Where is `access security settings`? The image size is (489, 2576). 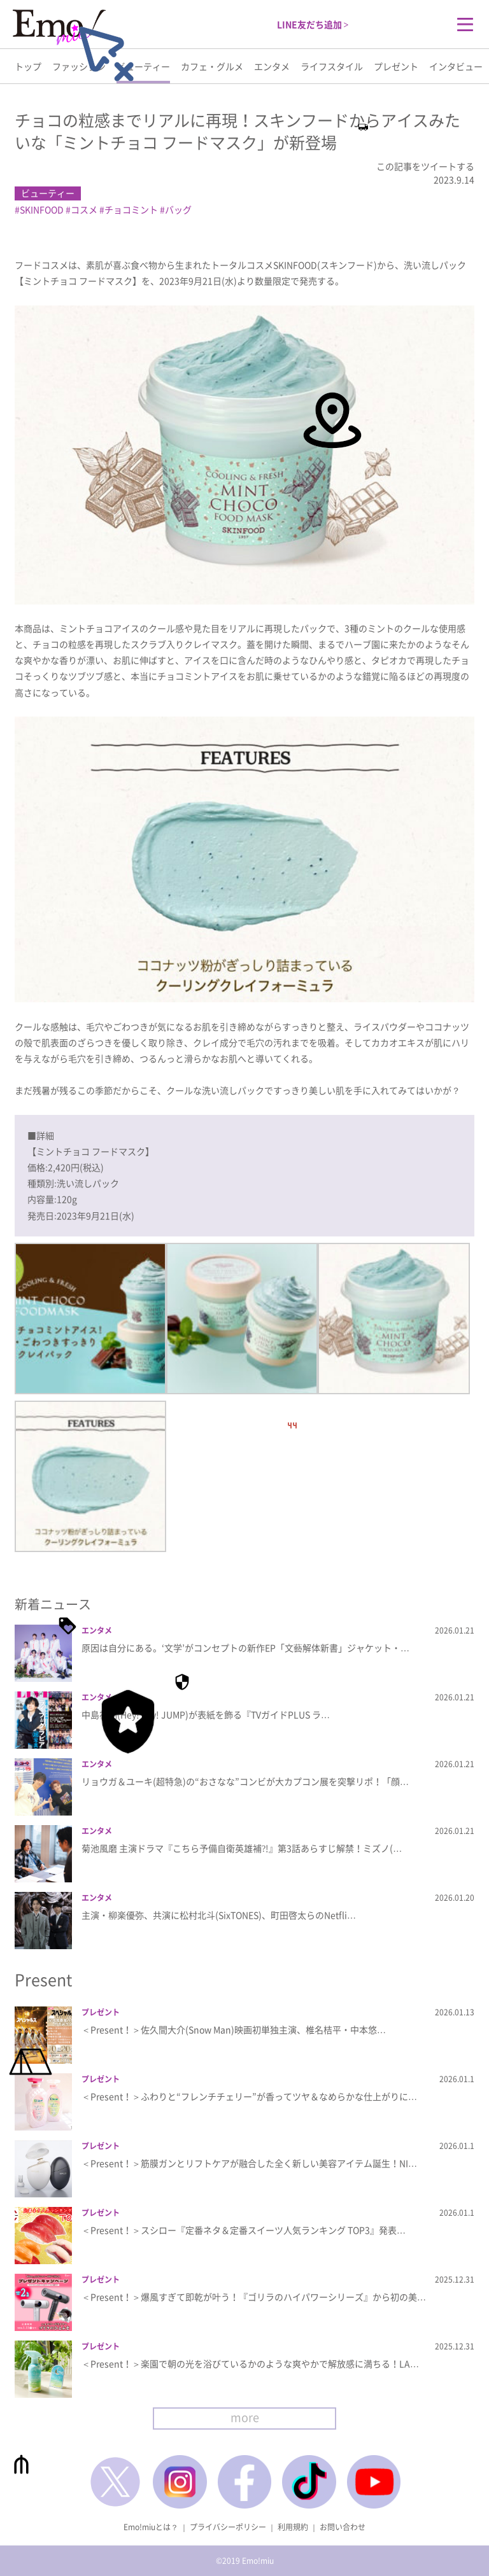 access security settings is located at coordinates (182, 1682).